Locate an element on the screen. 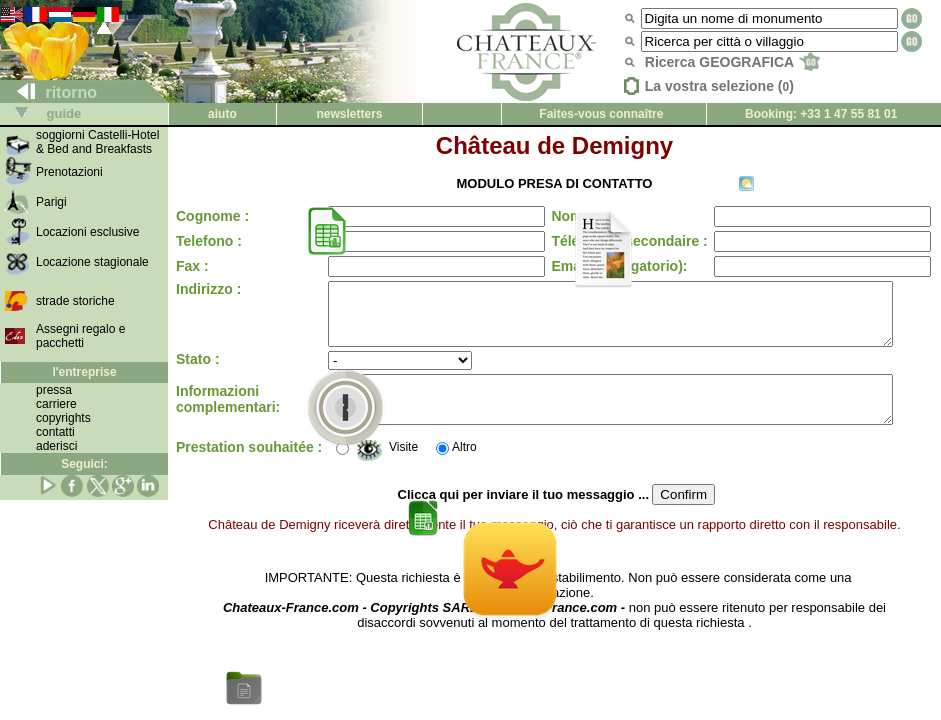 The height and width of the screenshot is (720, 941). open geany text editor is located at coordinates (510, 569).